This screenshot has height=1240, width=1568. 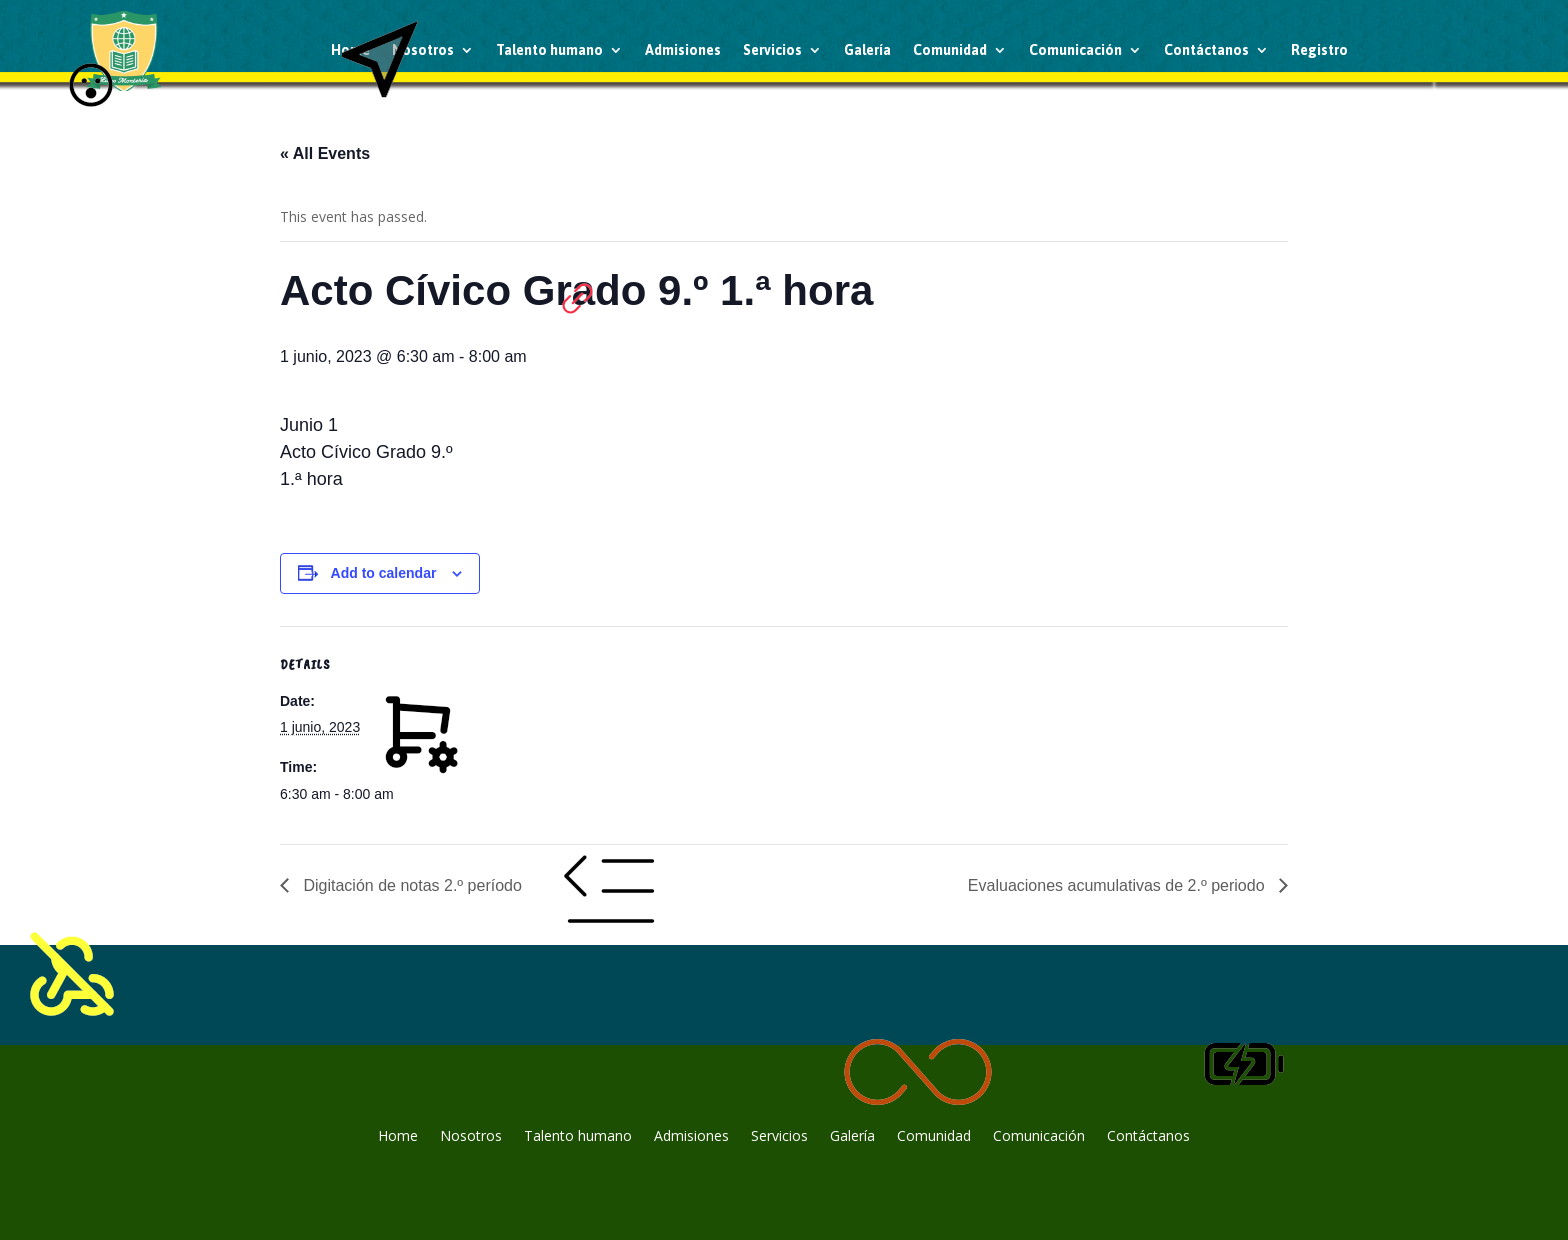 I want to click on indicates unlimited or infinite content, so click(x=918, y=1072).